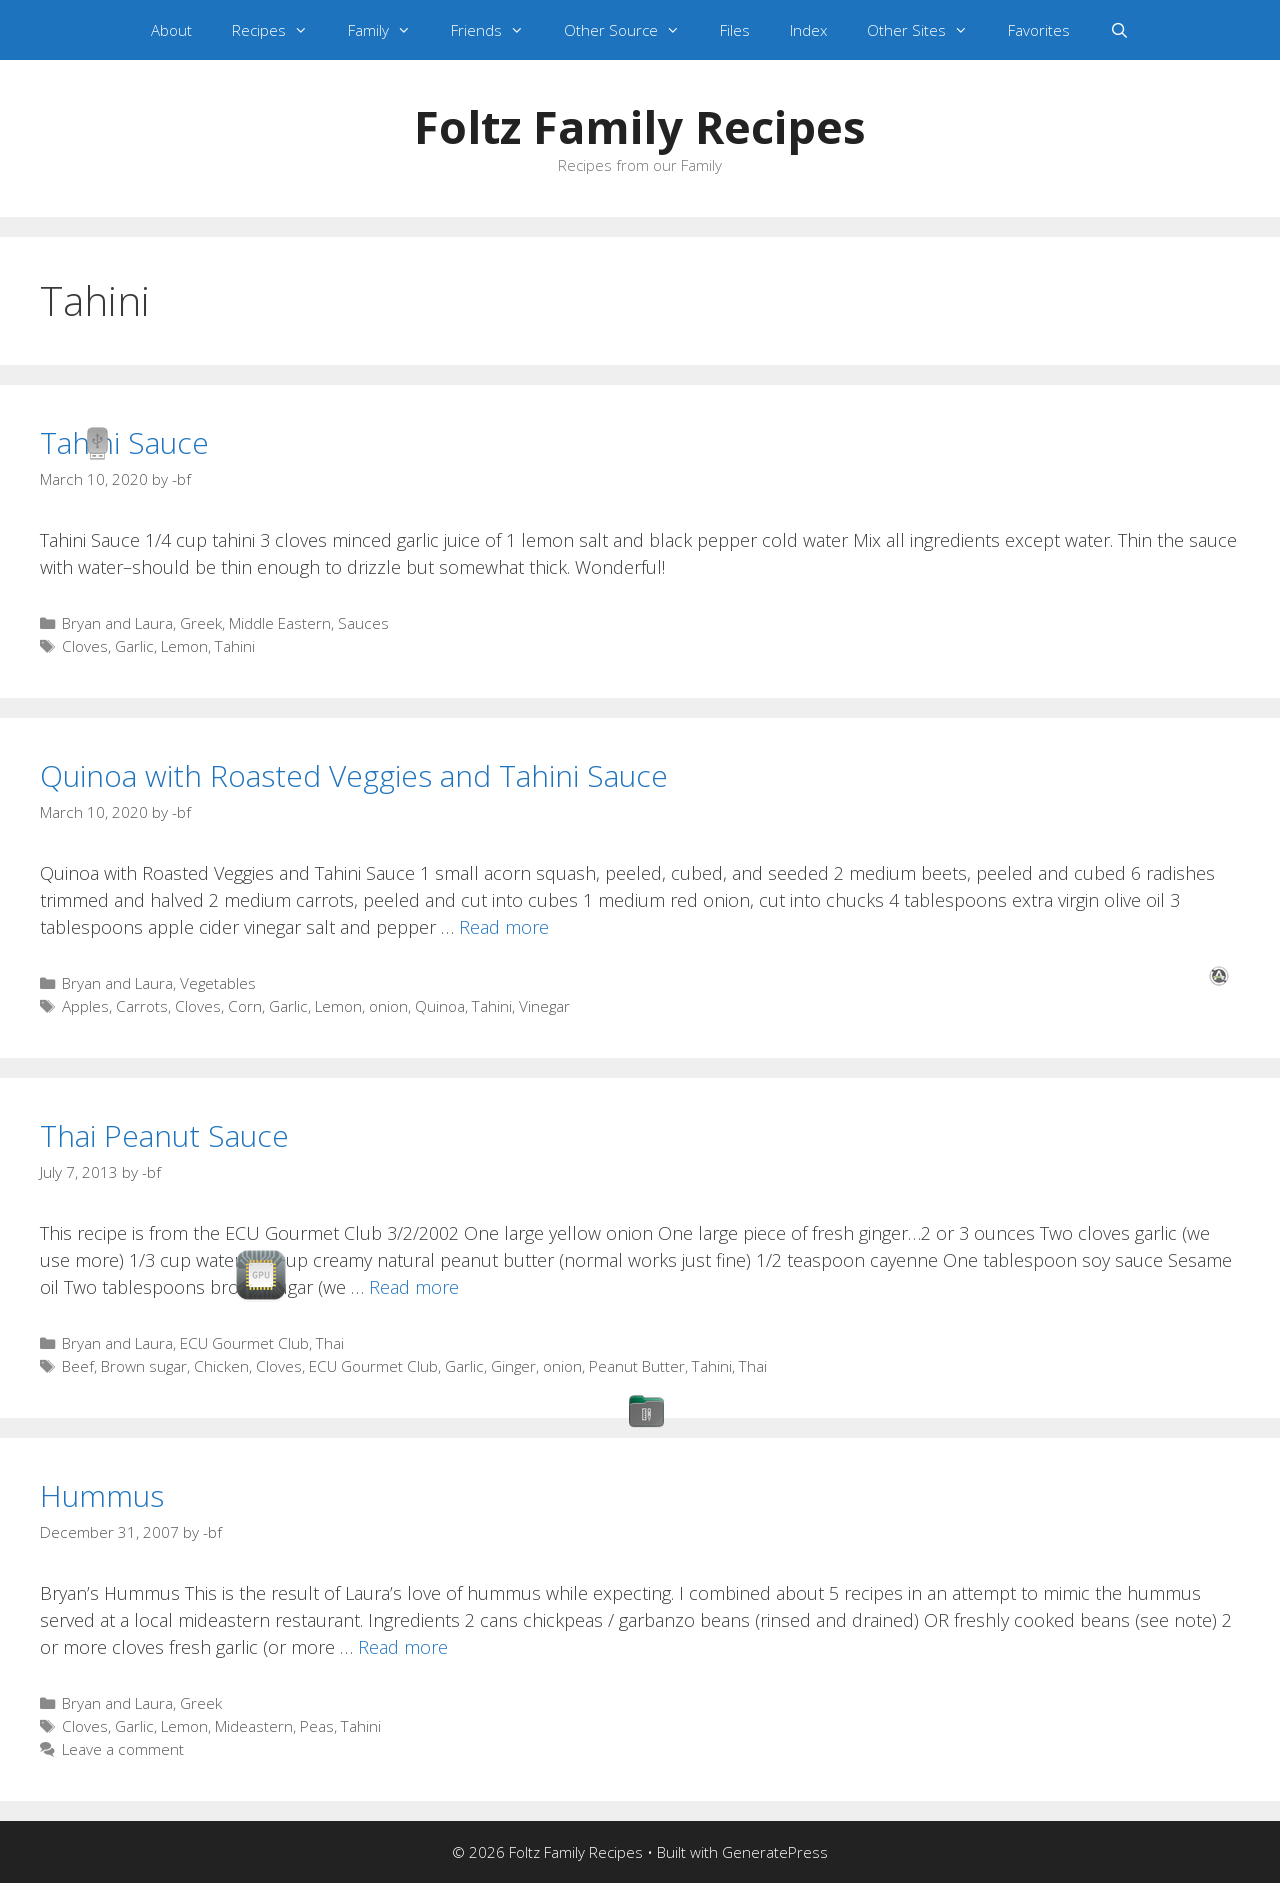 The width and height of the screenshot is (1280, 1883). What do you see at coordinates (97, 443) in the screenshot?
I see `removable USB storage device` at bounding box center [97, 443].